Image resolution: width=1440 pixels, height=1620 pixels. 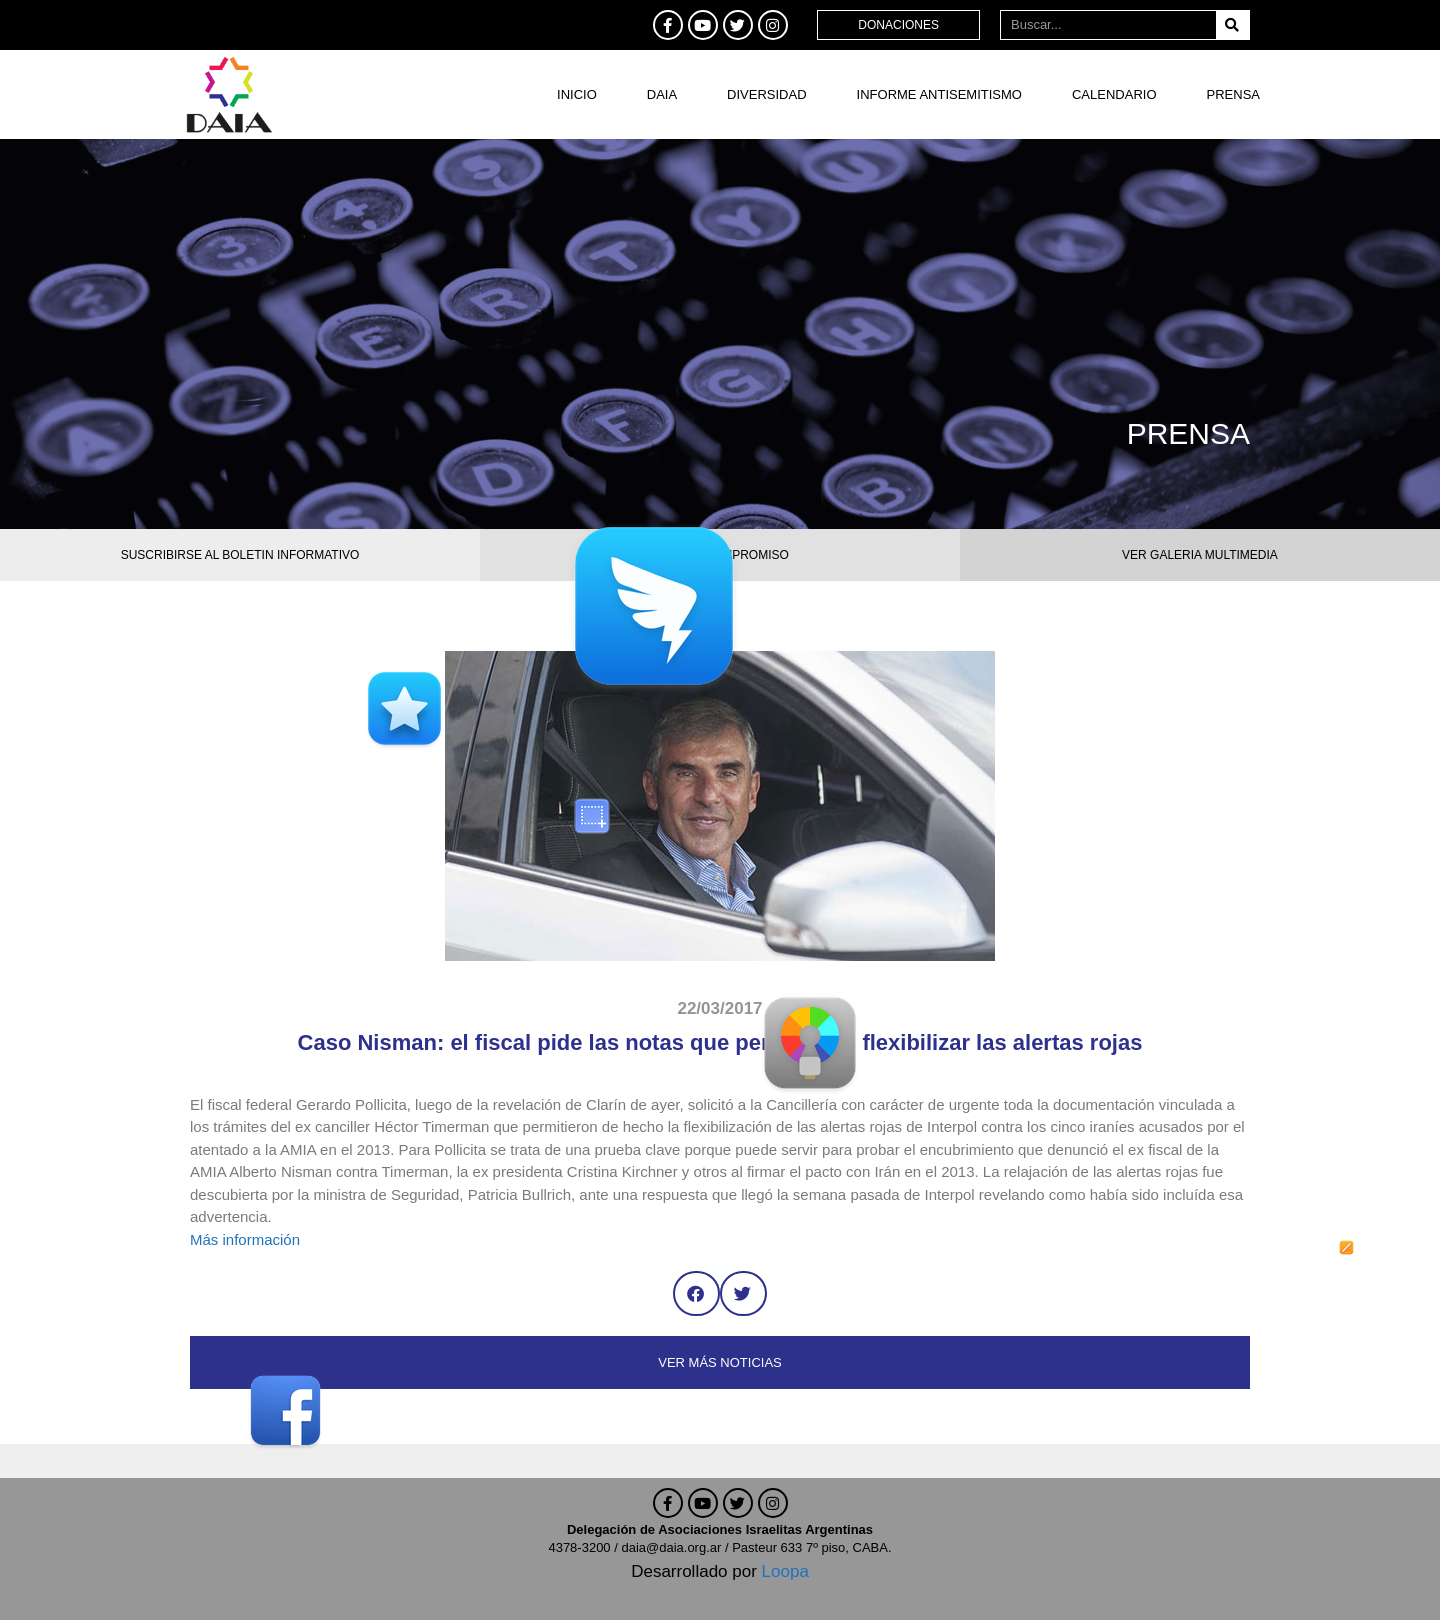 I want to click on take a screenshot, so click(x=592, y=816).